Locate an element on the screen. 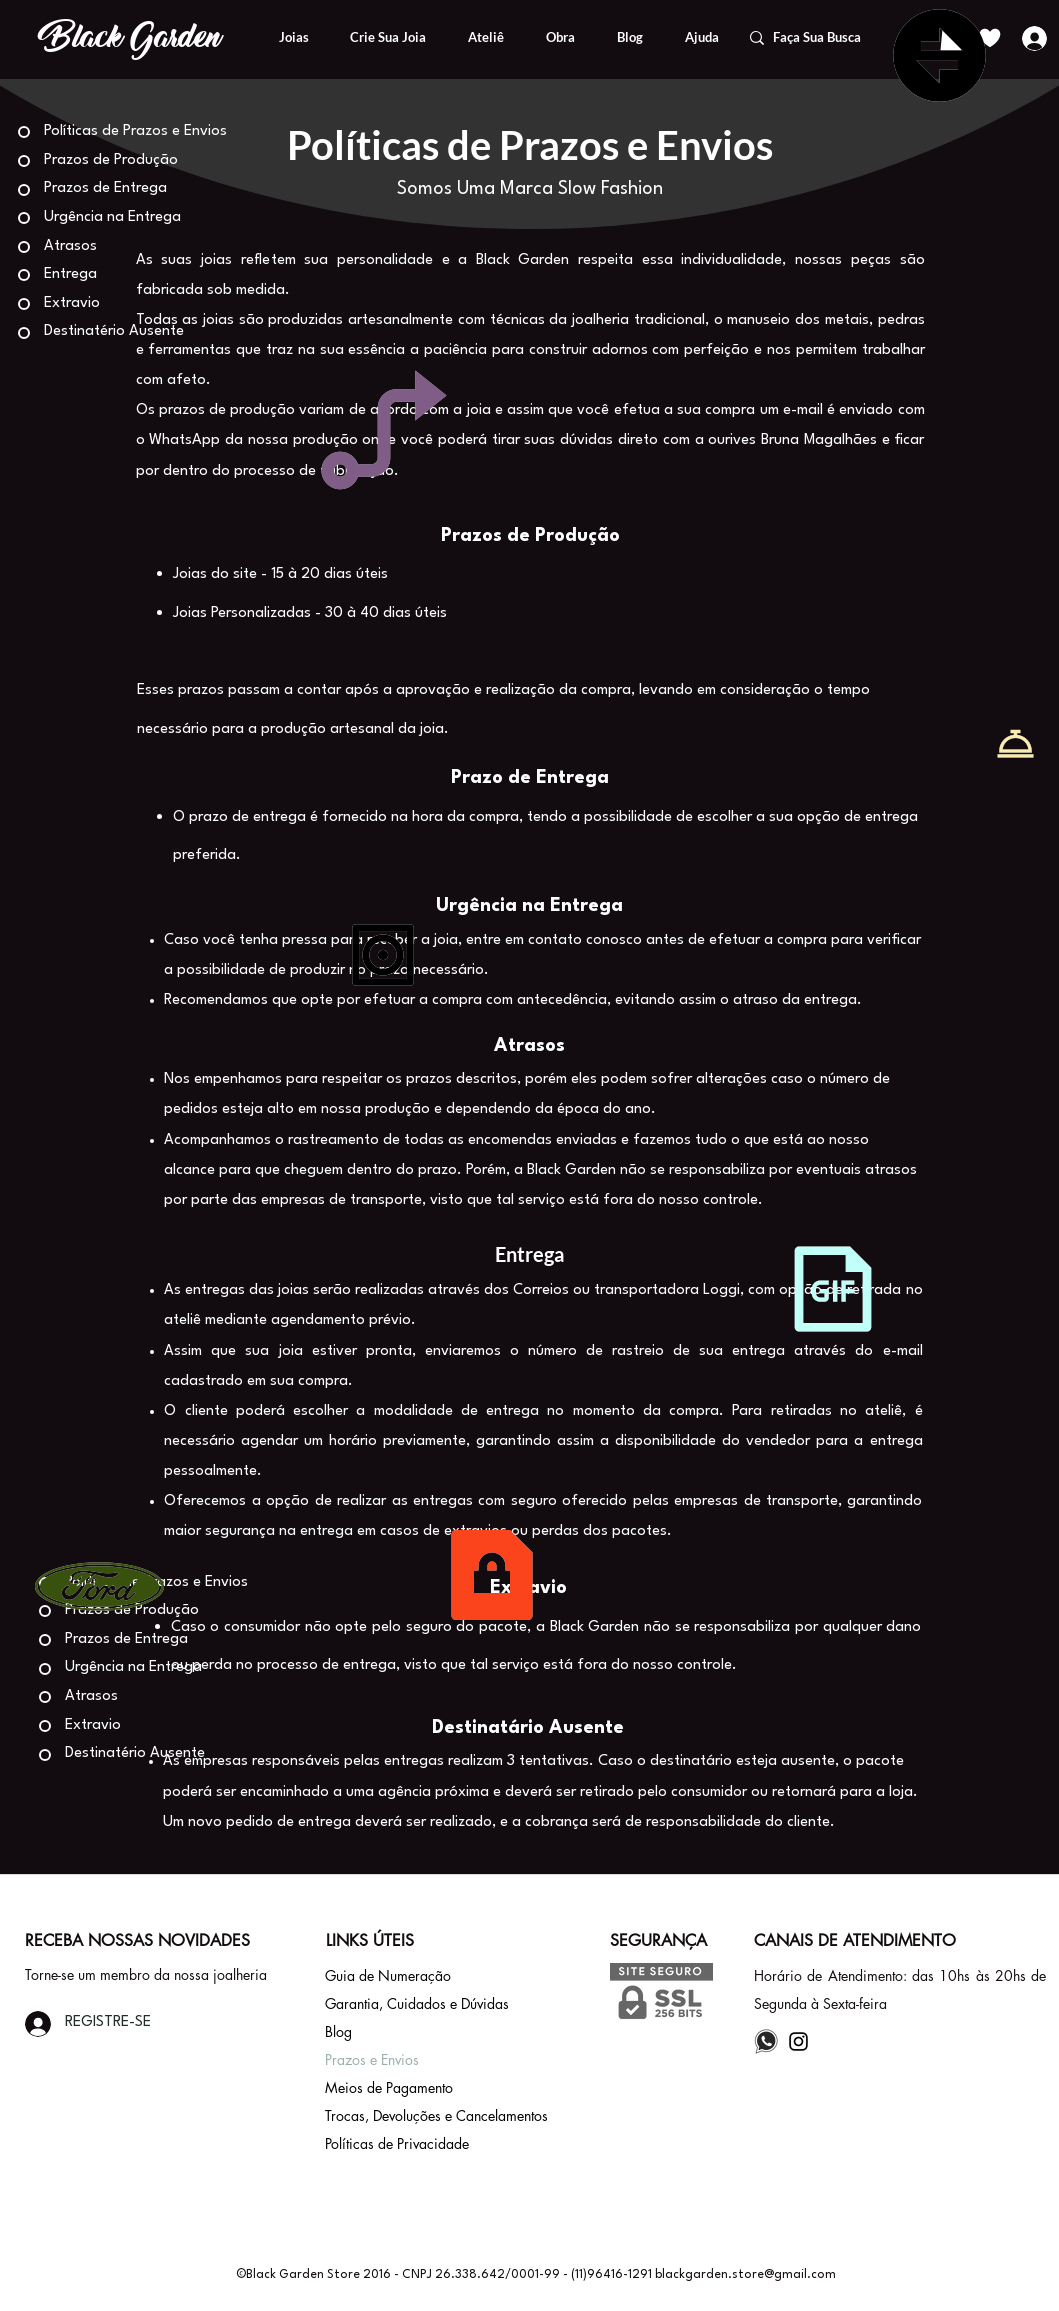 This screenshot has width=1059, height=2311. exchange or swap currencies is located at coordinates (939, 55).